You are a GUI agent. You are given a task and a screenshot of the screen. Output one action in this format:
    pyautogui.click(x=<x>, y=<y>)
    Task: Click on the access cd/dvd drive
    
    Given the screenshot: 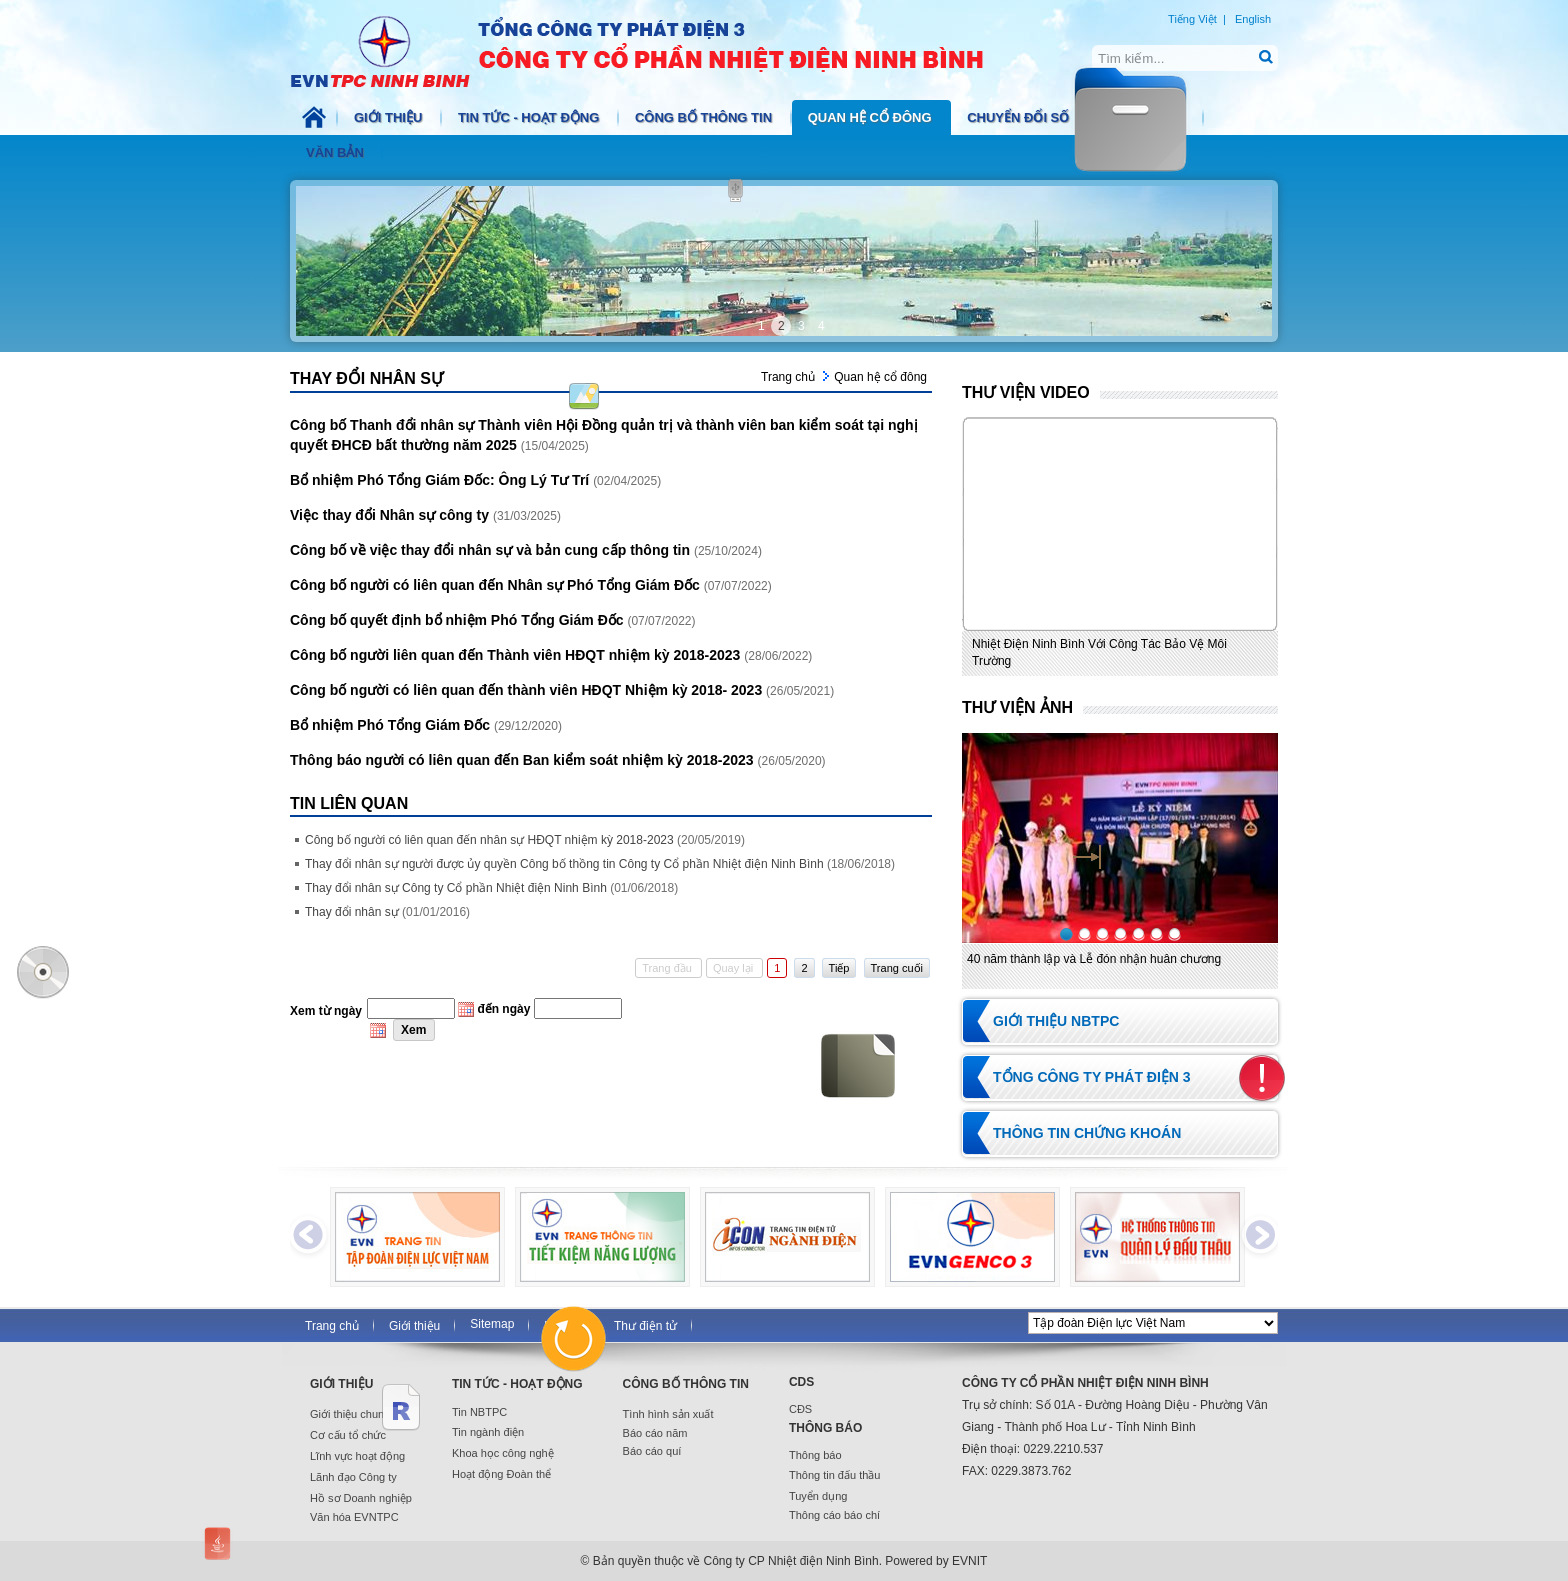 What is the action you would take?
    pyautogui.click(x=43, y=972)
    